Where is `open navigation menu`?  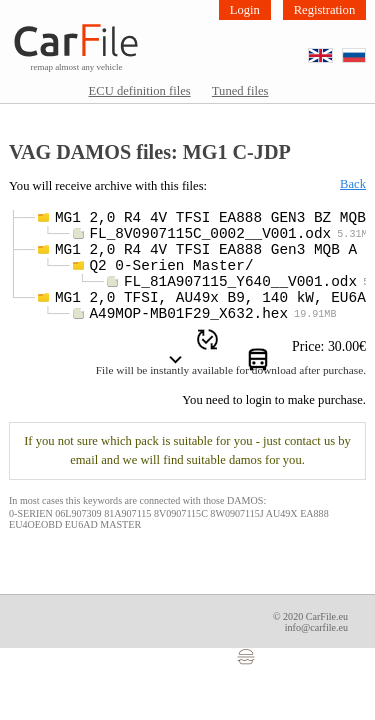 open navigation menu is located at coordinates (246, 657).